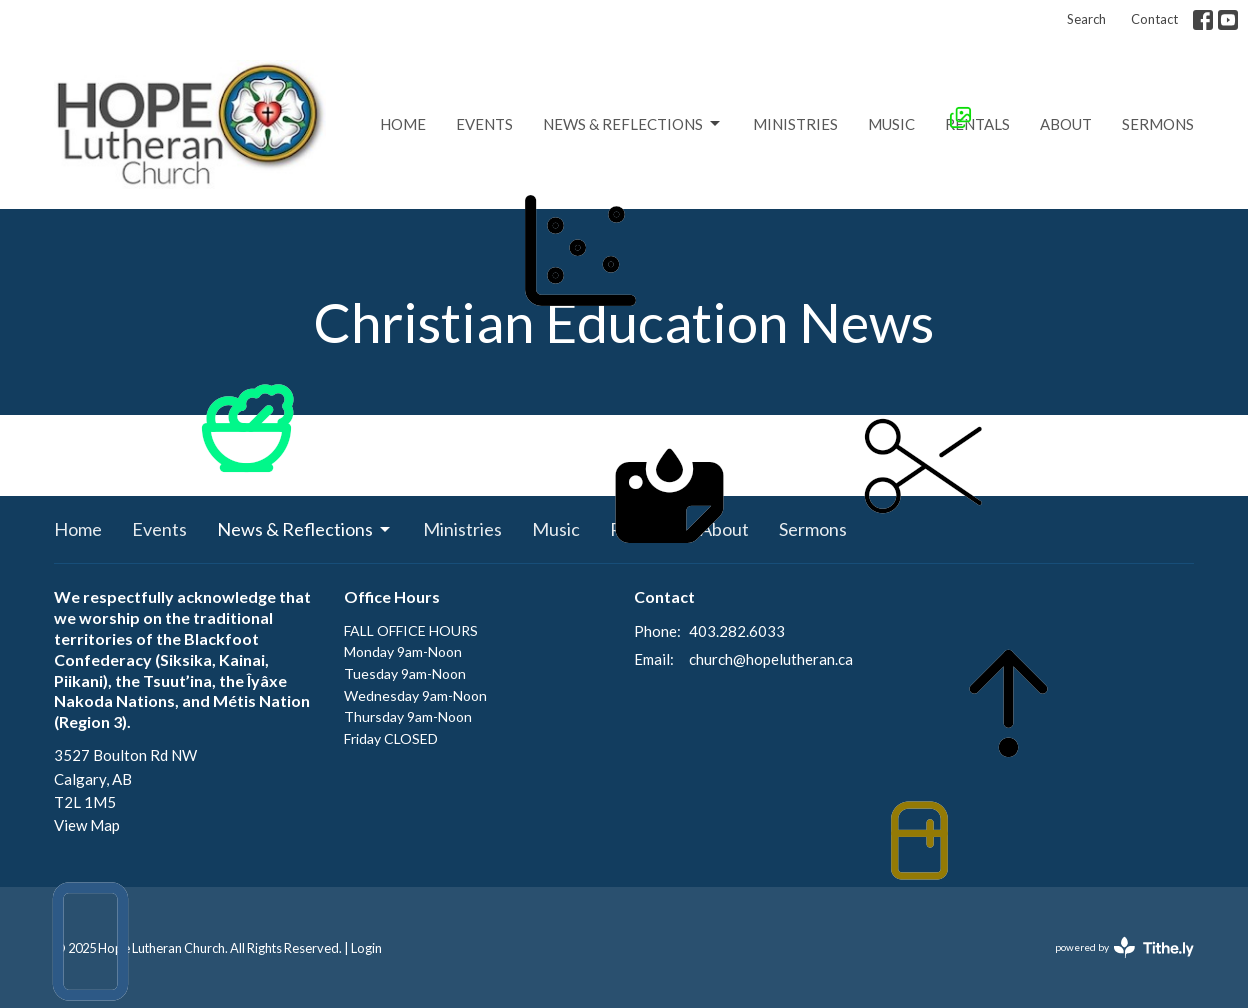  I want to click on browse healthy food options, so click(246, 427).